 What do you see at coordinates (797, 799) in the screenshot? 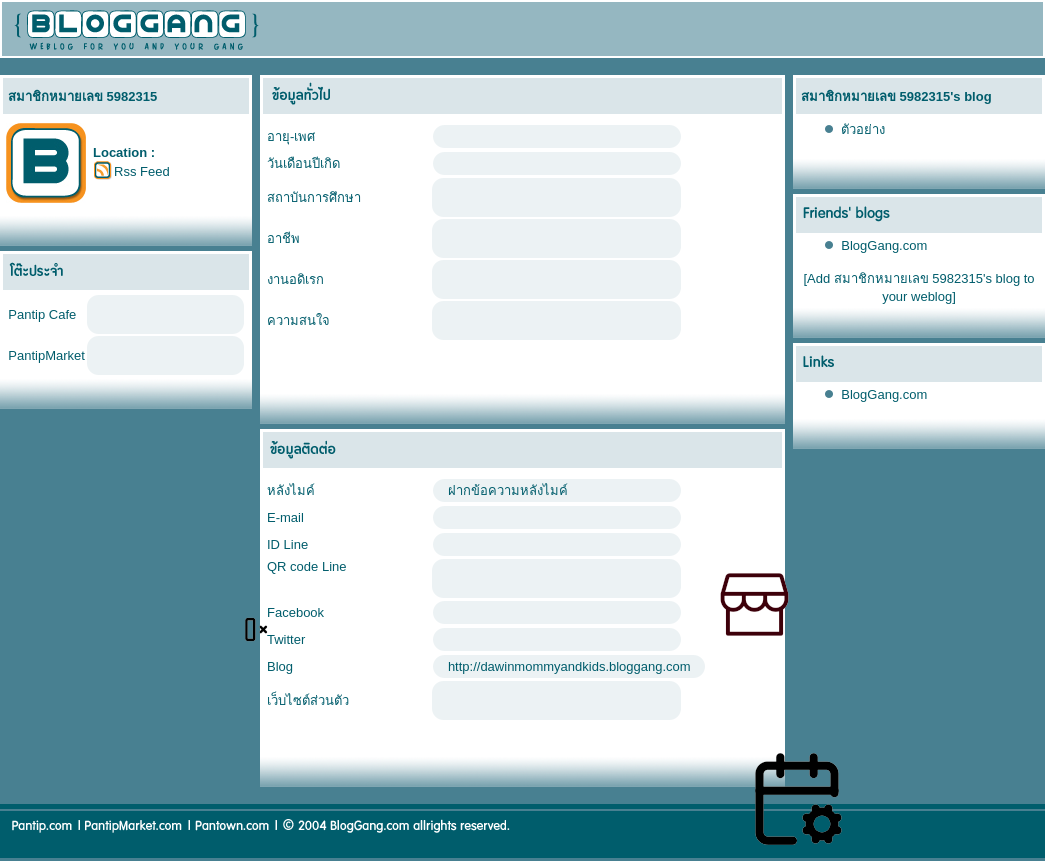
I see `access calendar settings` at bounding box center [797, 799].